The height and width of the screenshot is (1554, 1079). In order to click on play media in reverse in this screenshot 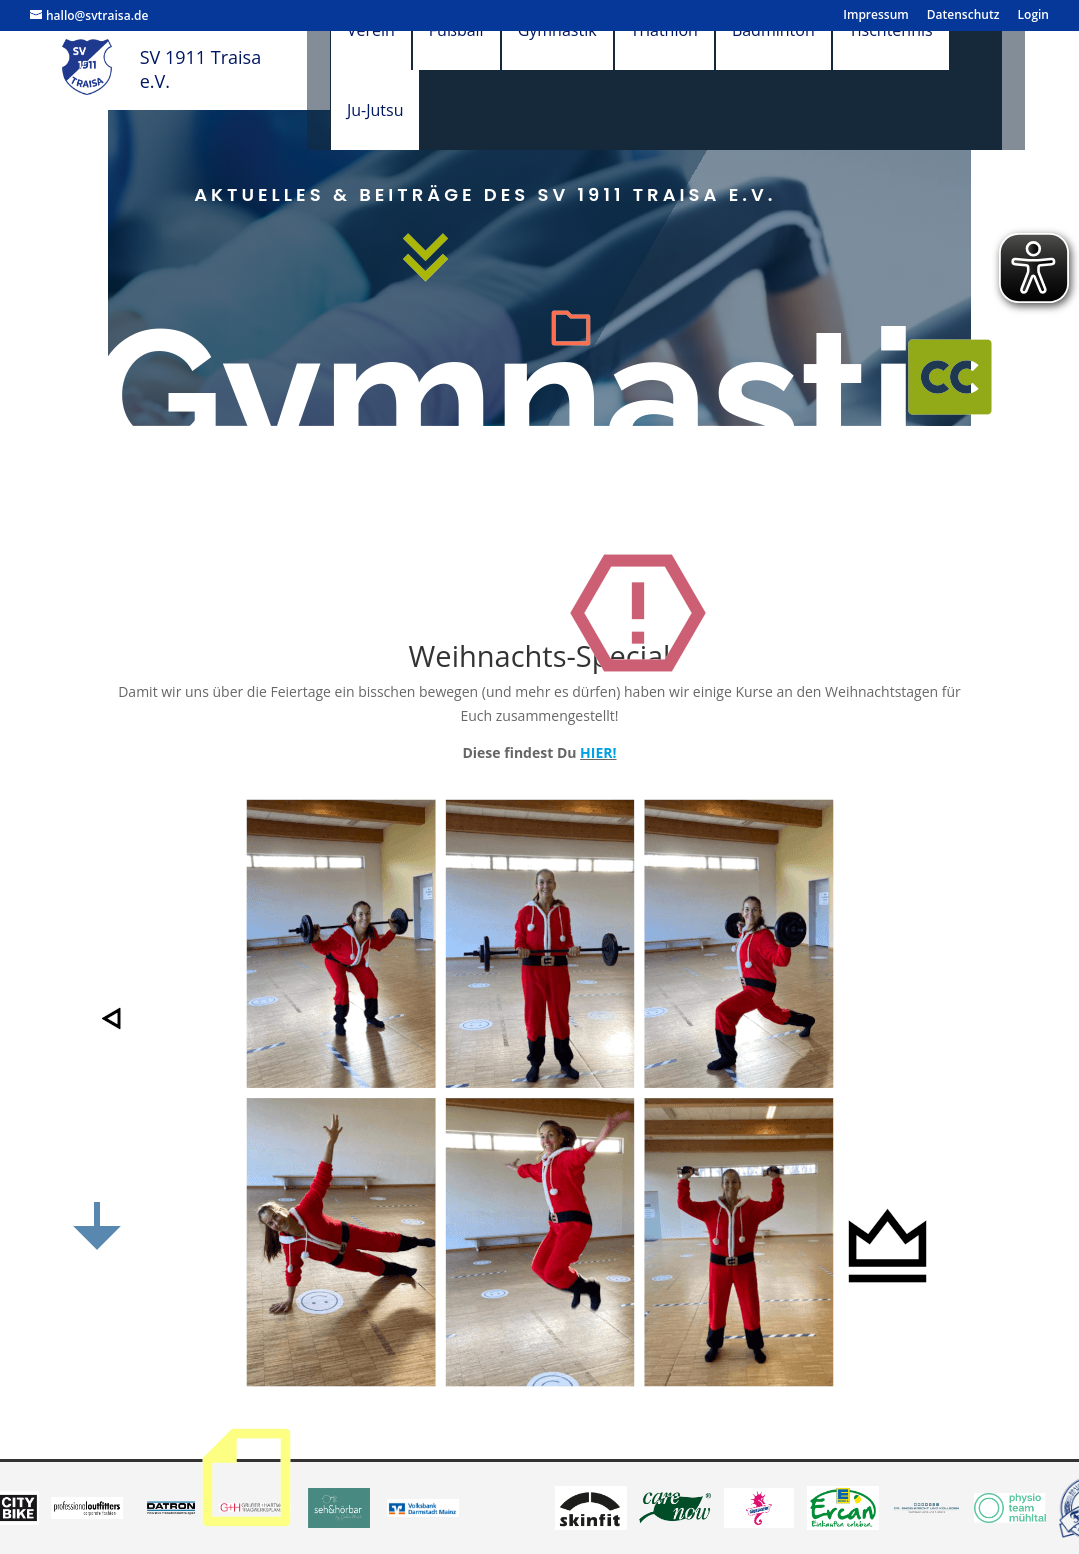, I will do `click(112, 1018)`.